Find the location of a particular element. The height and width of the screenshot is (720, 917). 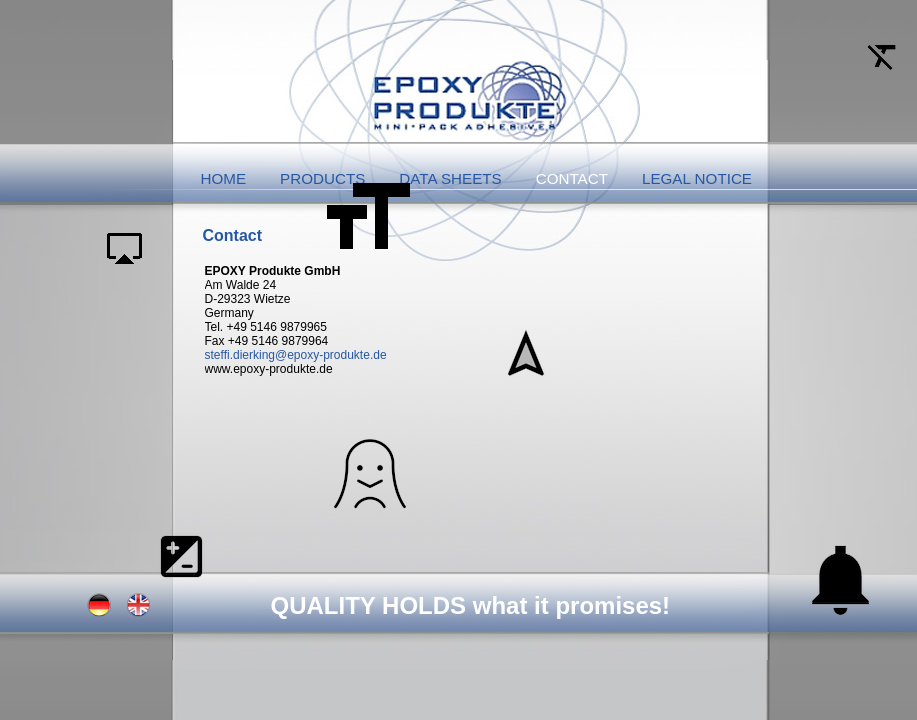

stream content to an external display is located at coordinates (124, 247).